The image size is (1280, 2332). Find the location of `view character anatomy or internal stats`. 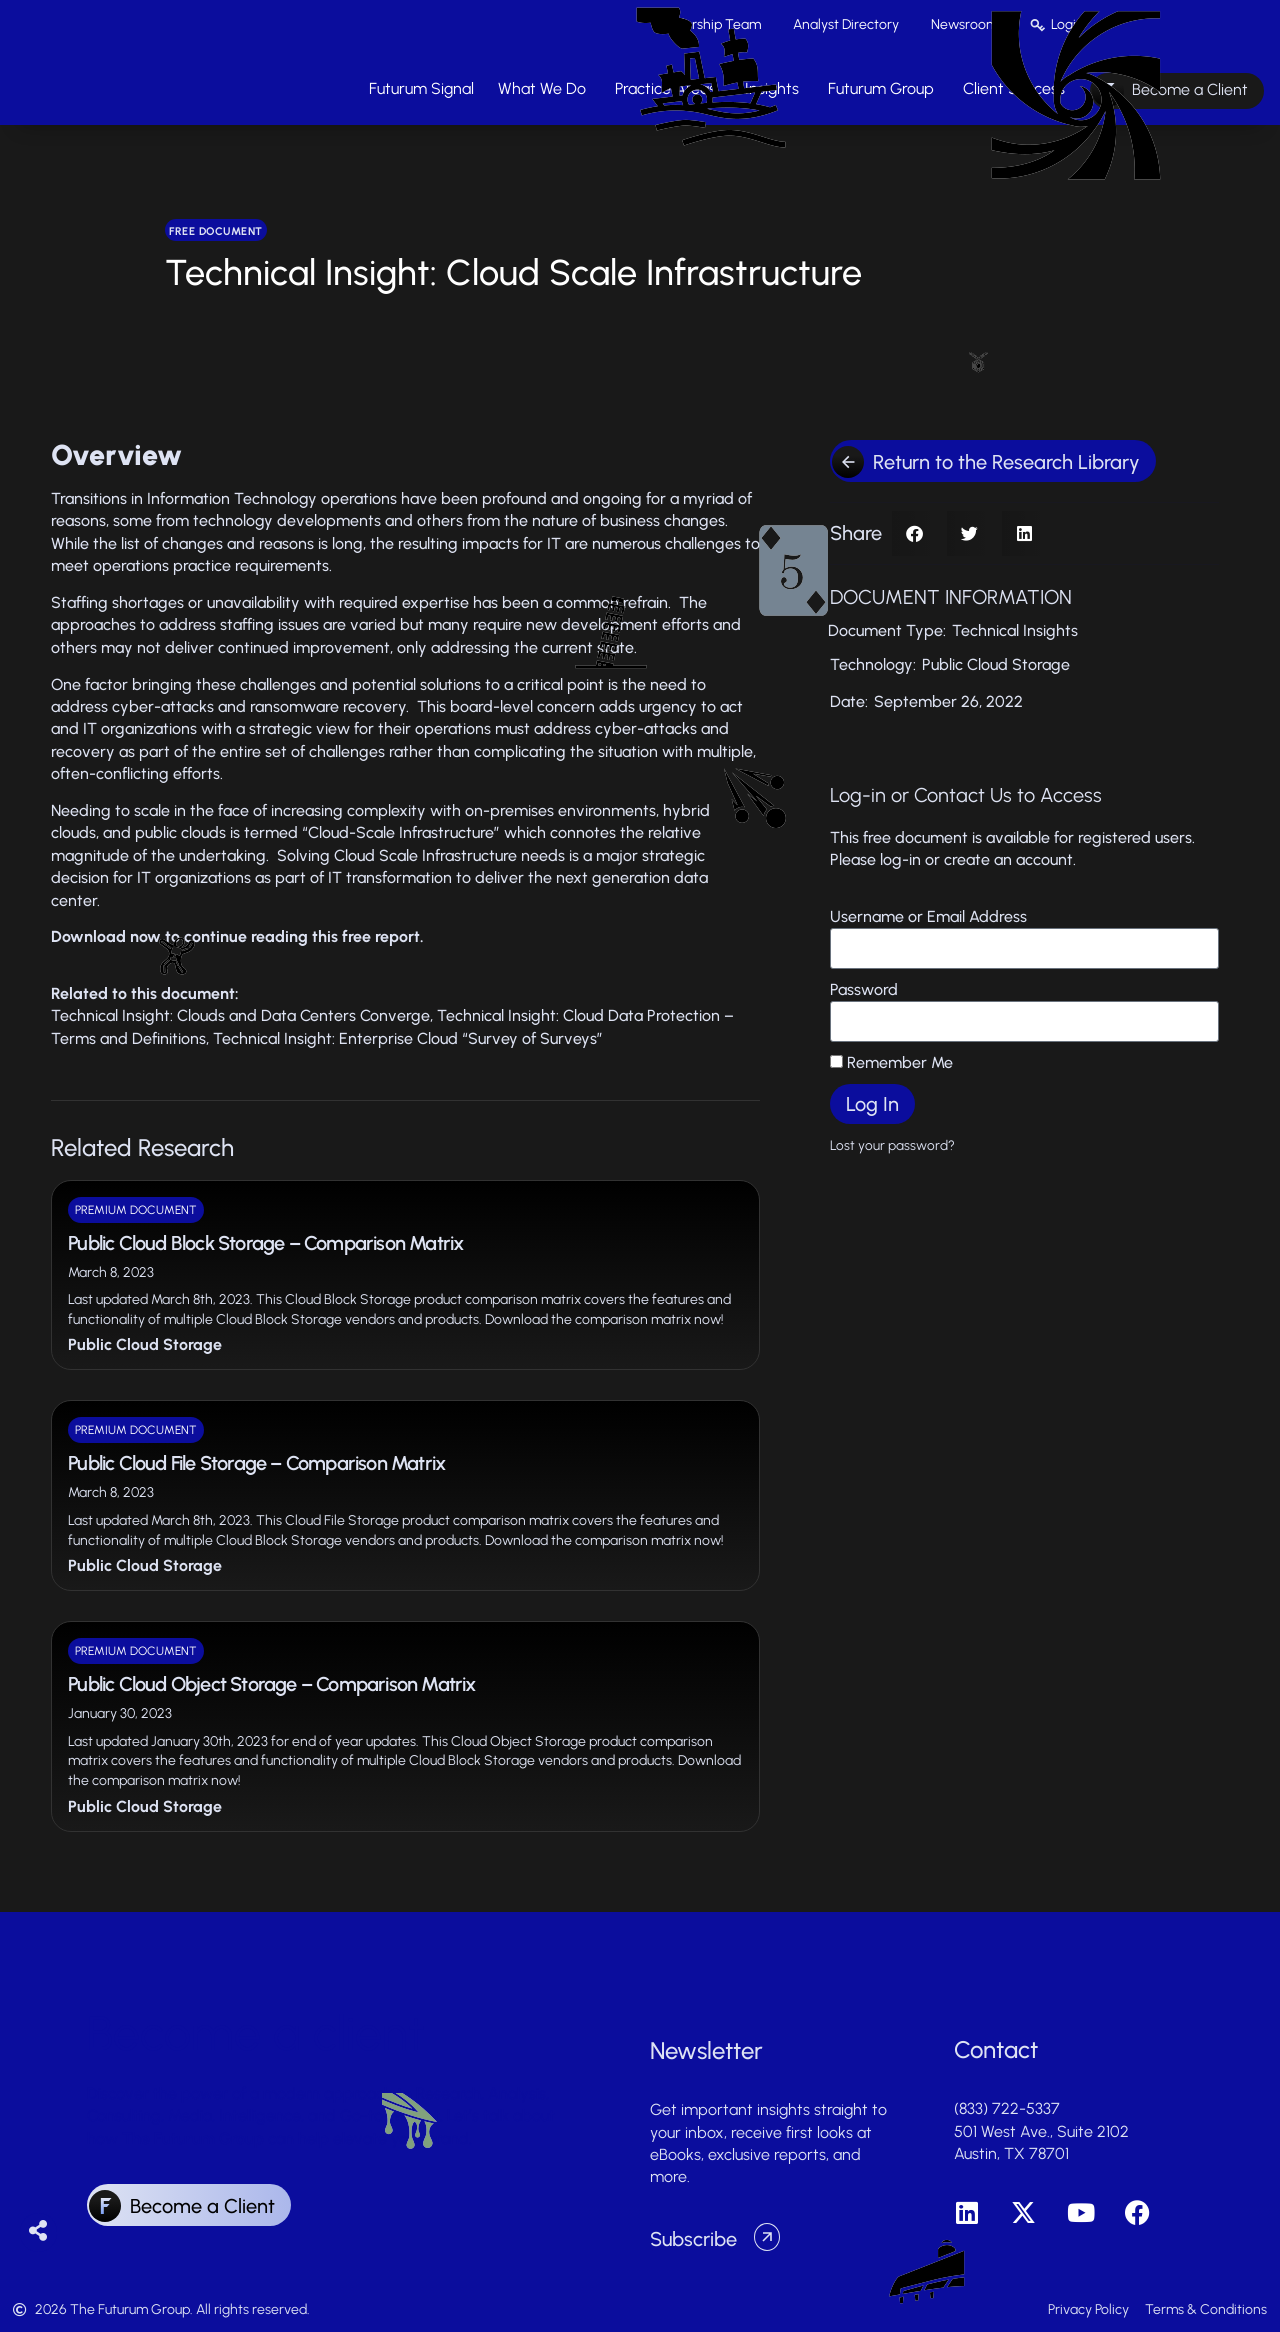

view character anatomy or internal stats is located at coordinates (177, 956).